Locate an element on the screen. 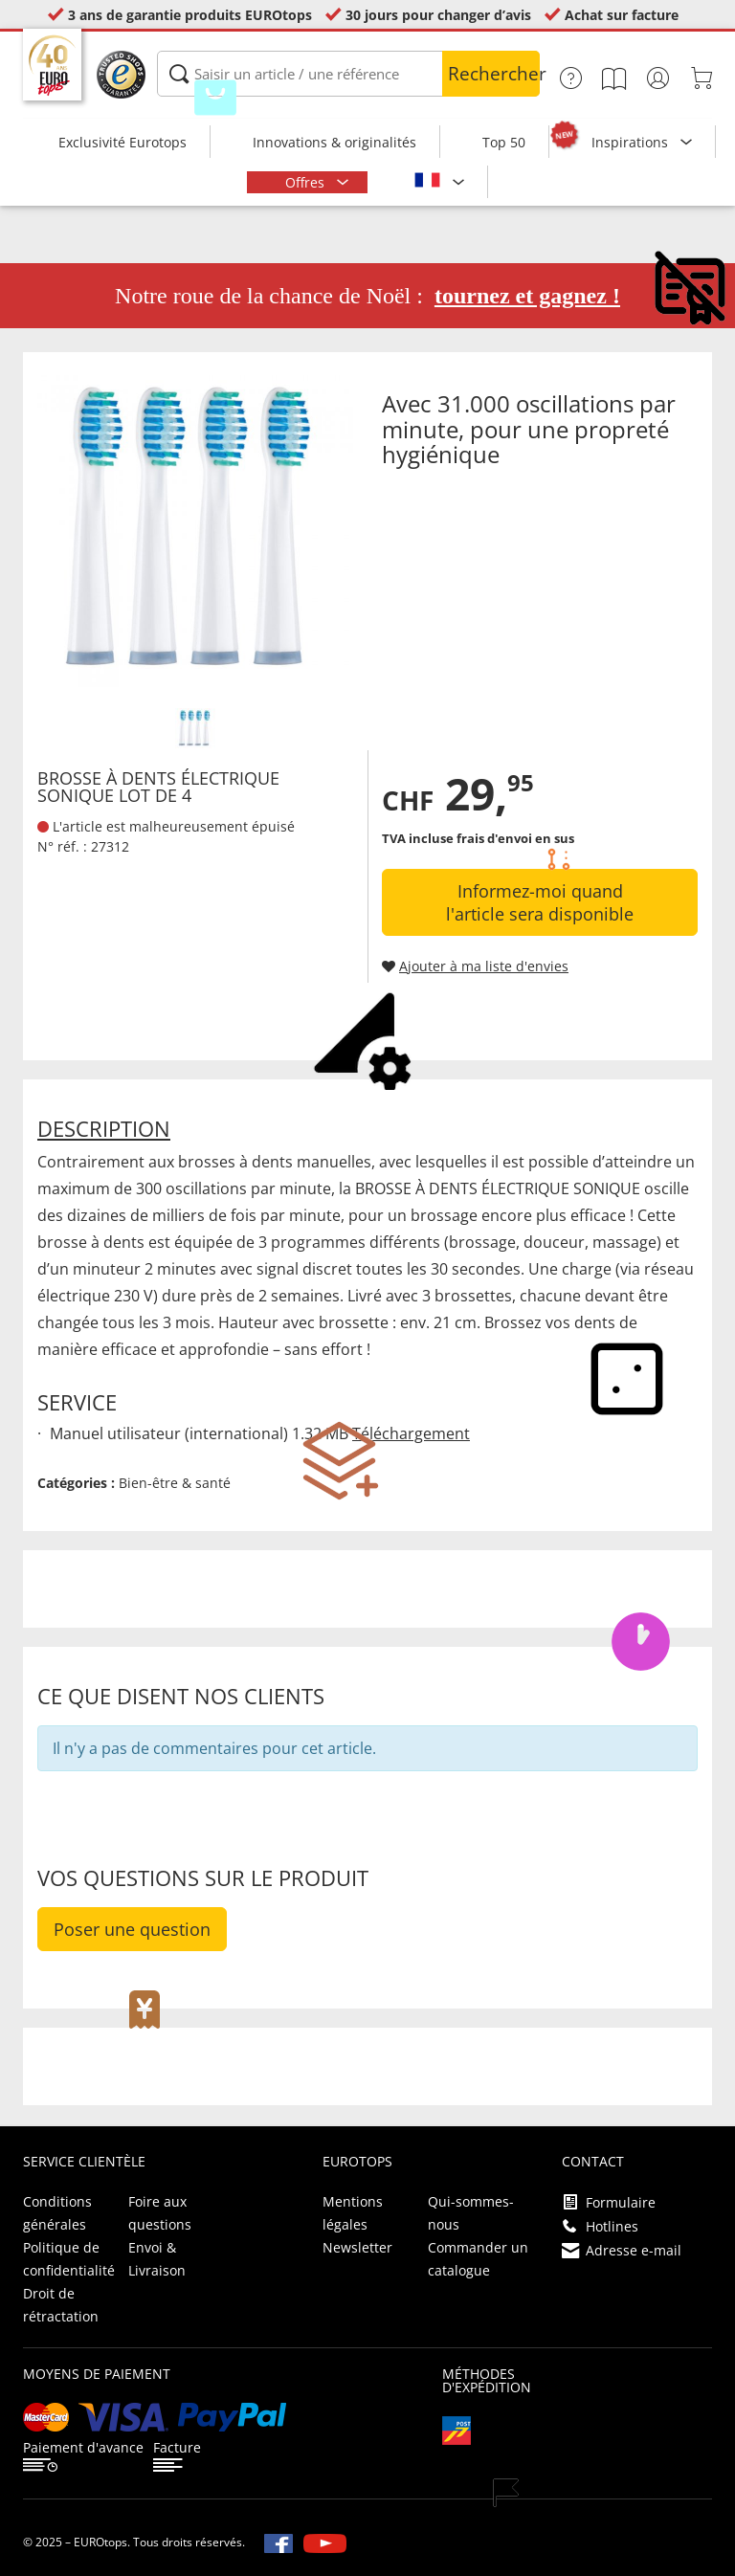  flag or bookmark an item is located at coordinates (505, 2491).